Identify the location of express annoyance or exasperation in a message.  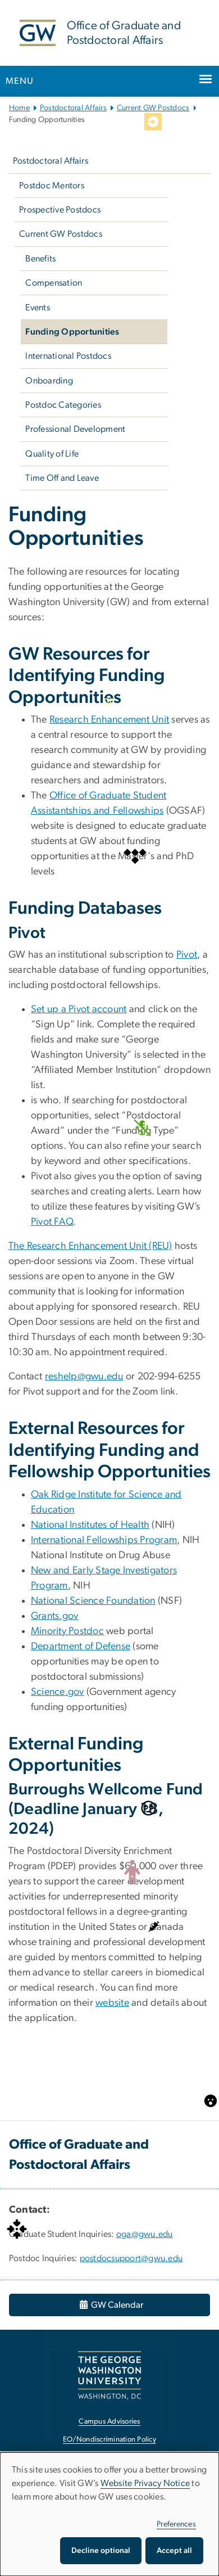
(148, 1808).